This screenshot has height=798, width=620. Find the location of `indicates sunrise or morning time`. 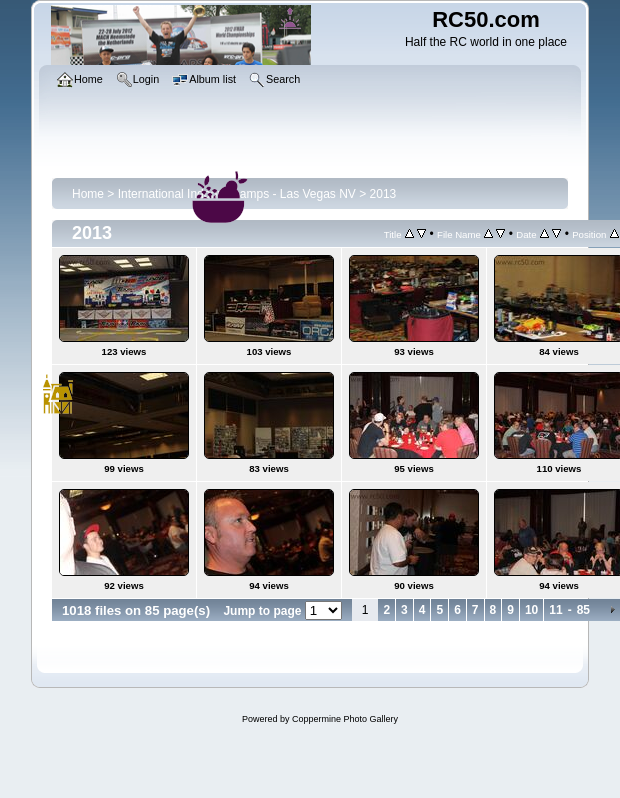

indicates sunrise or morning time is located at coordinates (290, 18).